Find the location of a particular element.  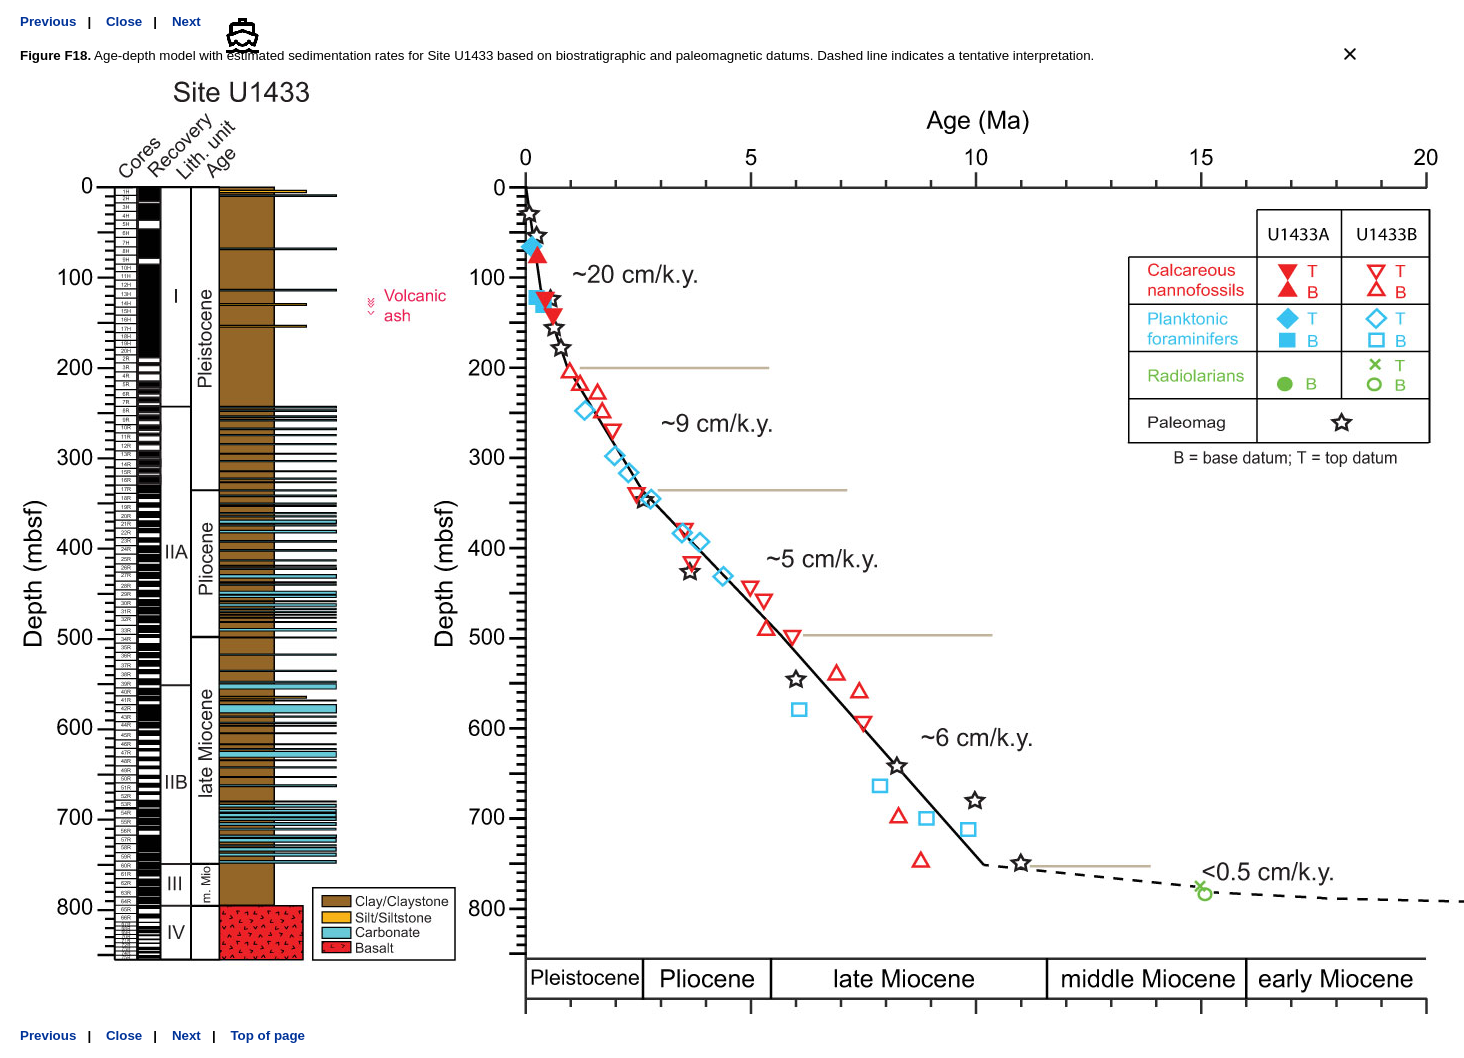

close the current window or dialog is located at coordinates (1350, 54).